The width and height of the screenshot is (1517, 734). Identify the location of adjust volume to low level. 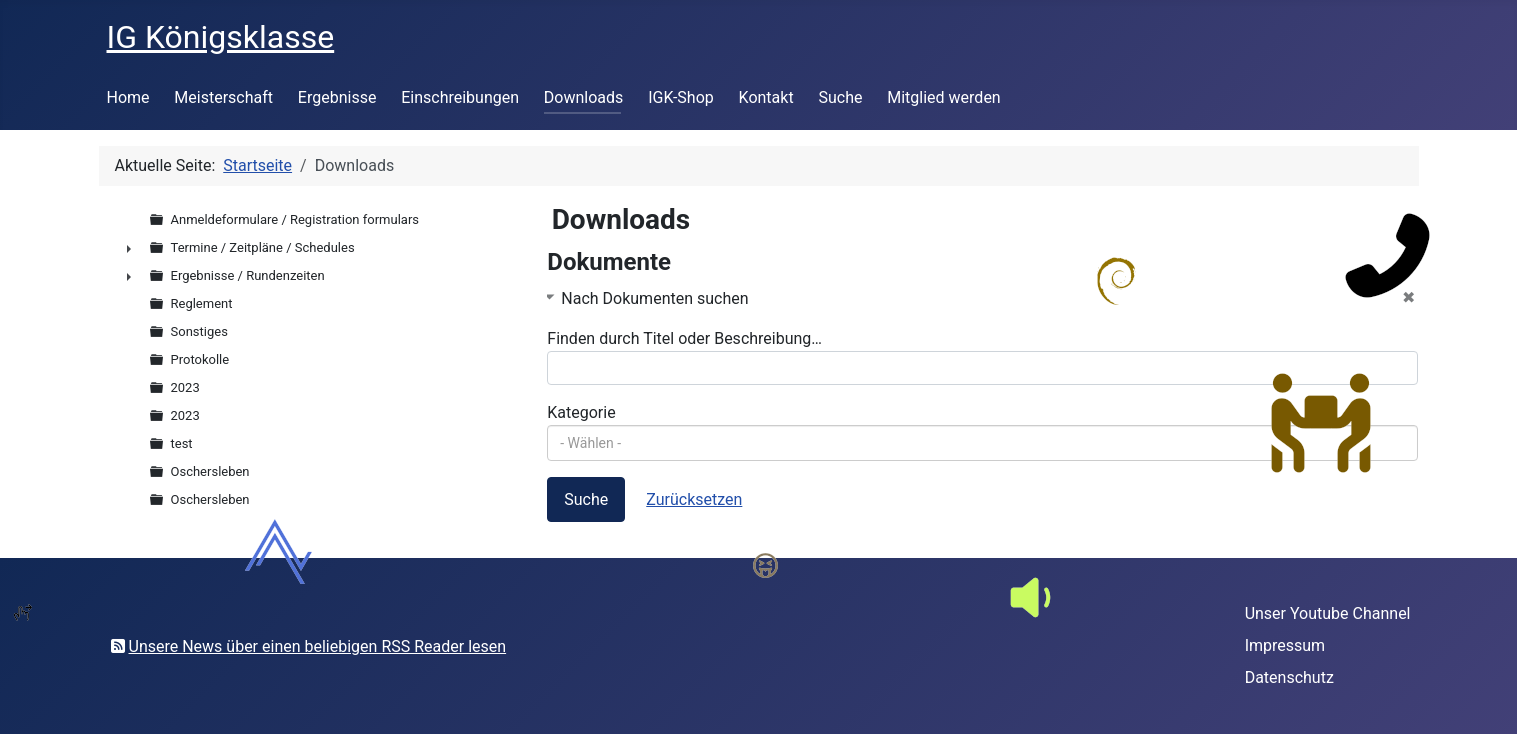
(1030, 597).